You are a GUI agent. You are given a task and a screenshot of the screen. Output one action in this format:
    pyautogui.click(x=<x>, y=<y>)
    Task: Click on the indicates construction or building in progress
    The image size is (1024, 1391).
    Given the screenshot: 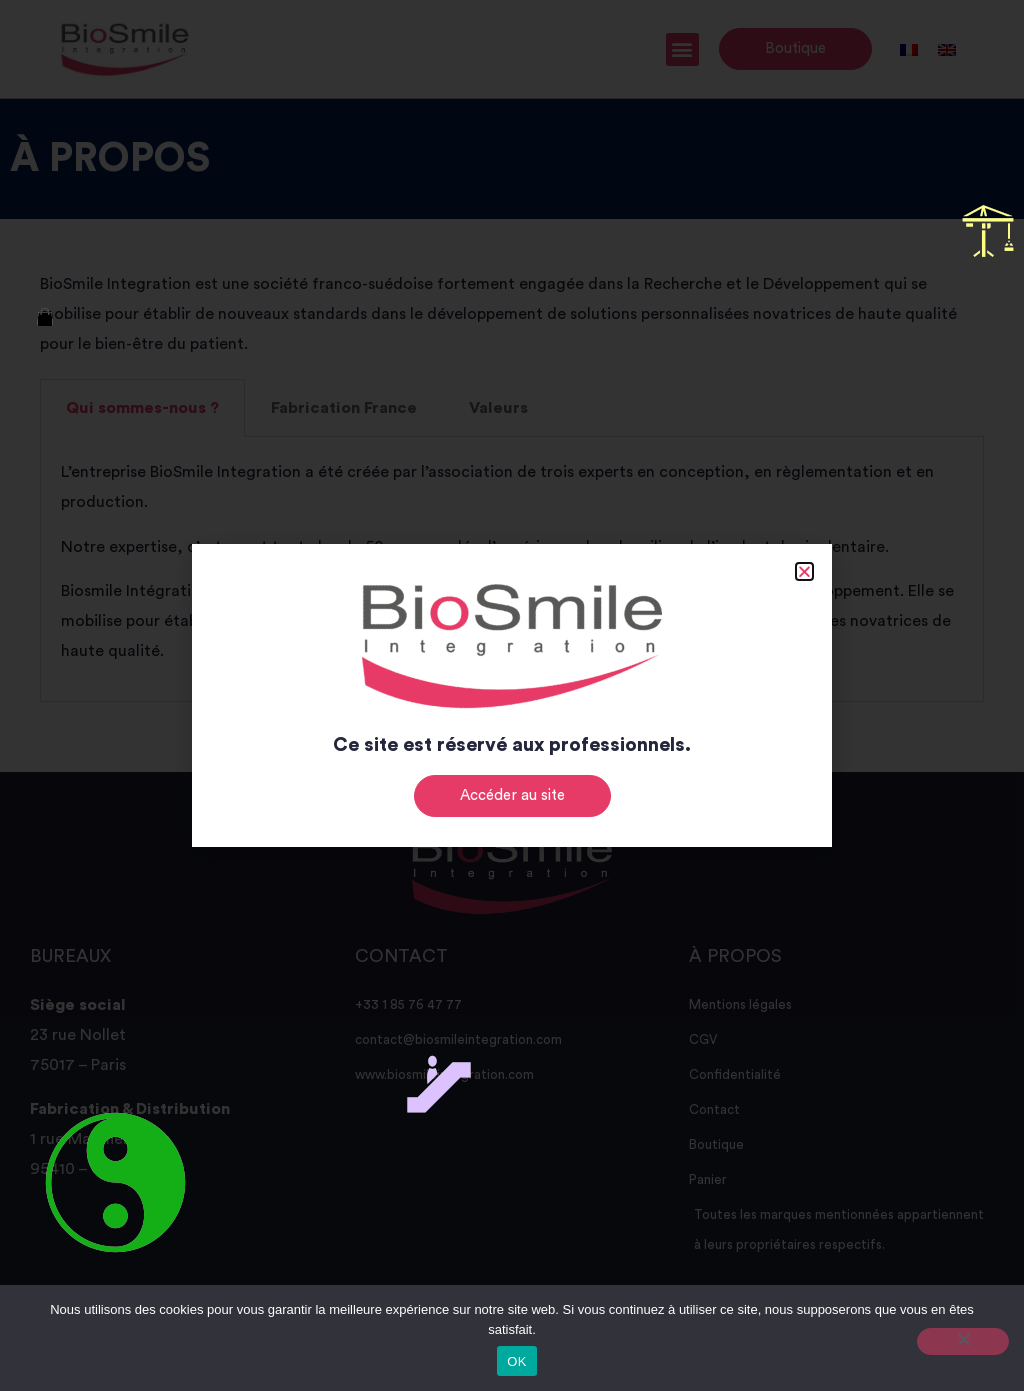 What is the action you would take?
    pyautogui.click(x=988, y=231)
    